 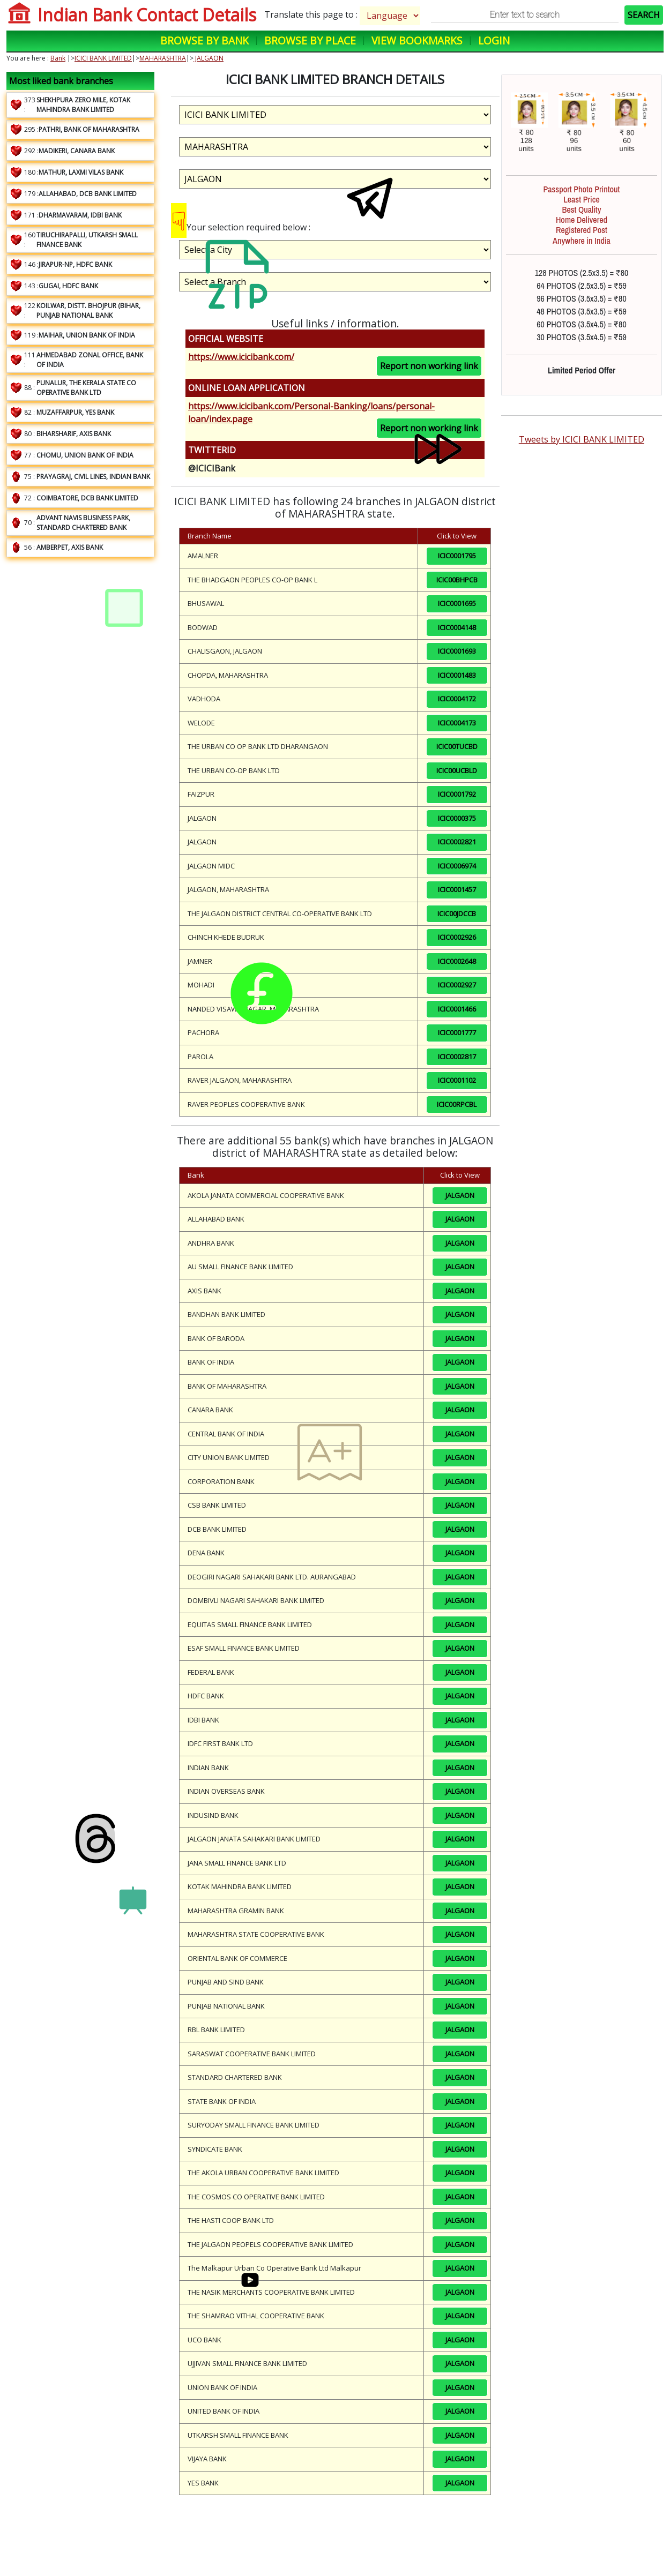 What do you see at coordinates (96, 1838) in the screenshot?
I see `open the Threads app` at bounding box center [96, 1838].